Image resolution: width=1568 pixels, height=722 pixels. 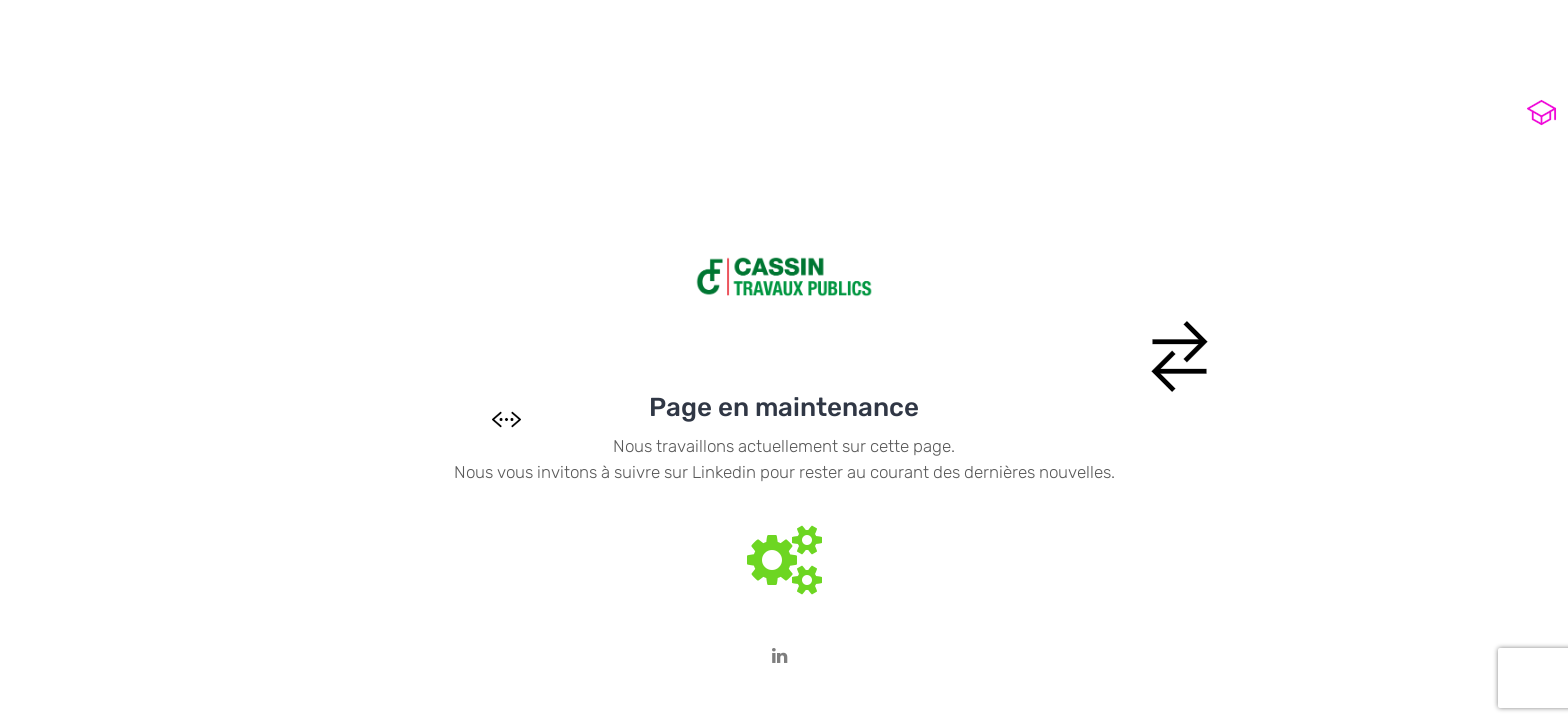 What do you see at coordinates (506, 419) in the screenshot?
I see `indicates code is processing or compiling` at bounding box center [506, 419].